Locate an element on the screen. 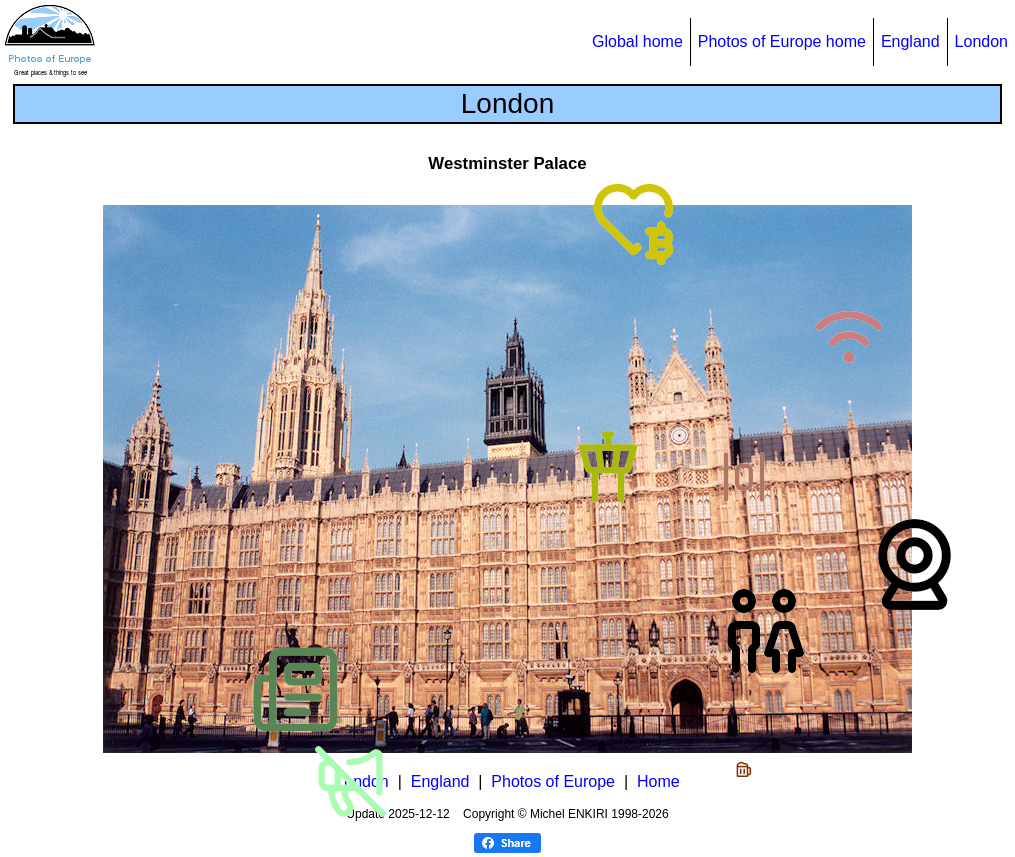  favorite or save a bitcoin transaction is located at coordinates (633, 219).